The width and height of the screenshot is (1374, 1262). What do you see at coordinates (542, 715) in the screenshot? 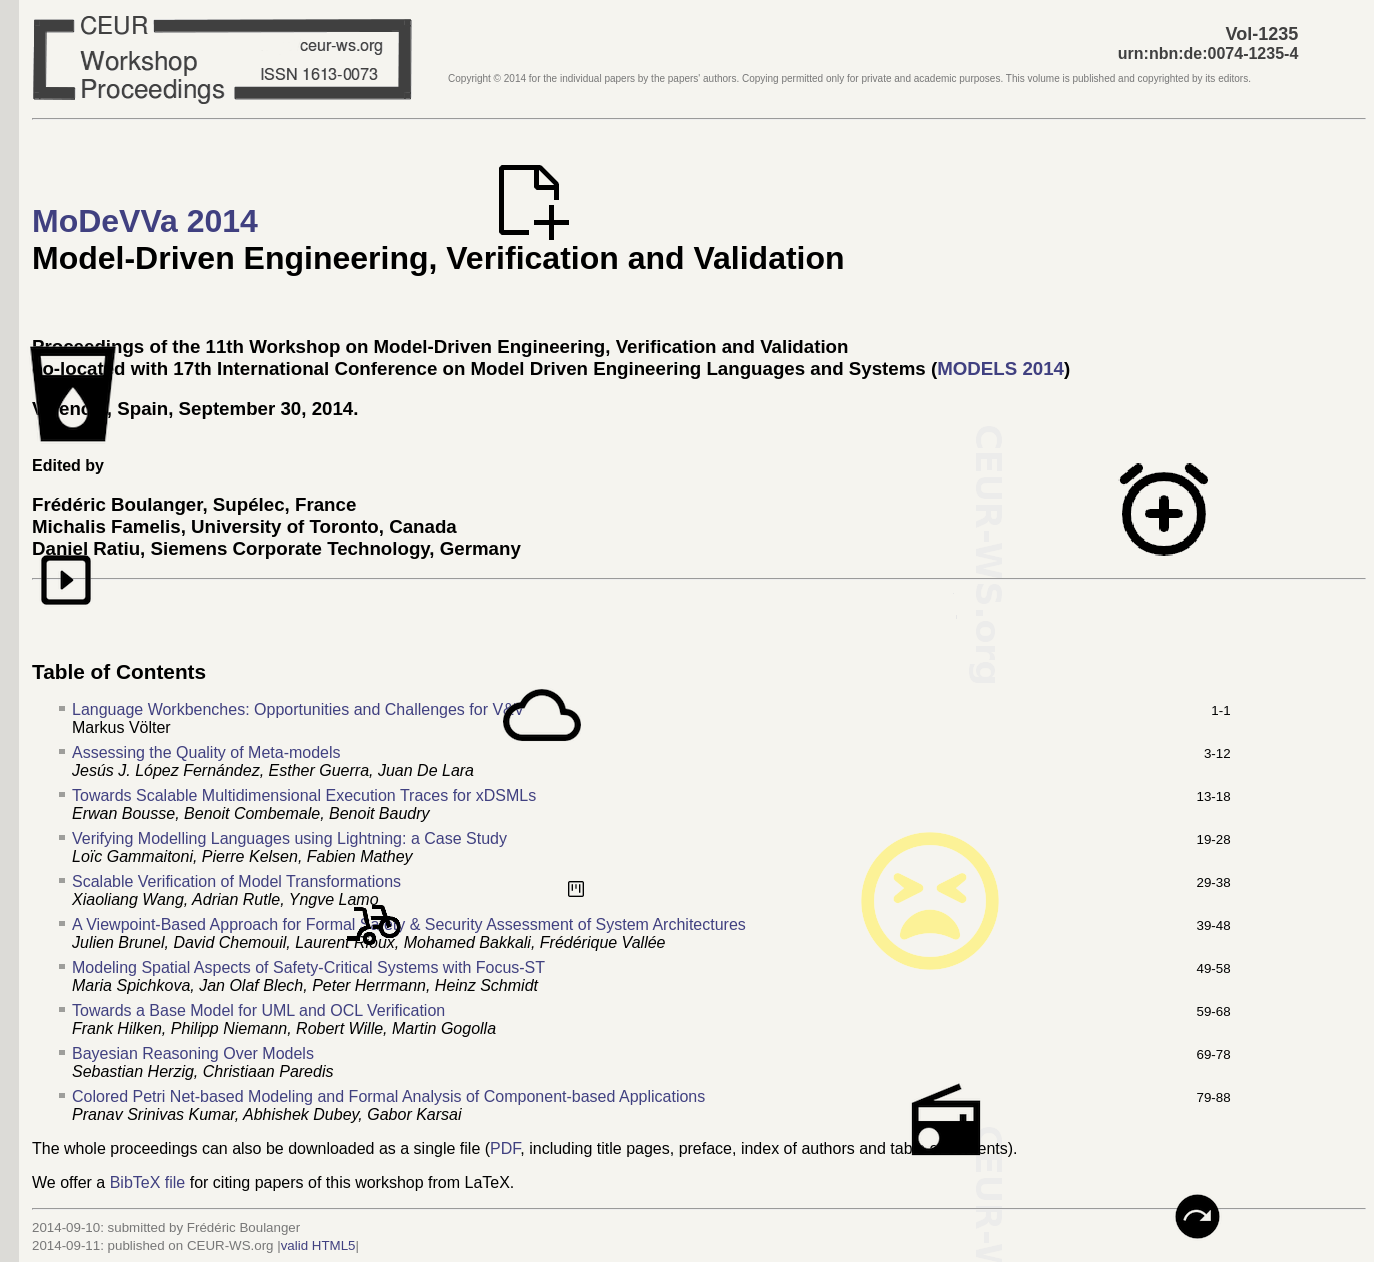
I see `view current weather conditions` at bounding box center [542, 715].